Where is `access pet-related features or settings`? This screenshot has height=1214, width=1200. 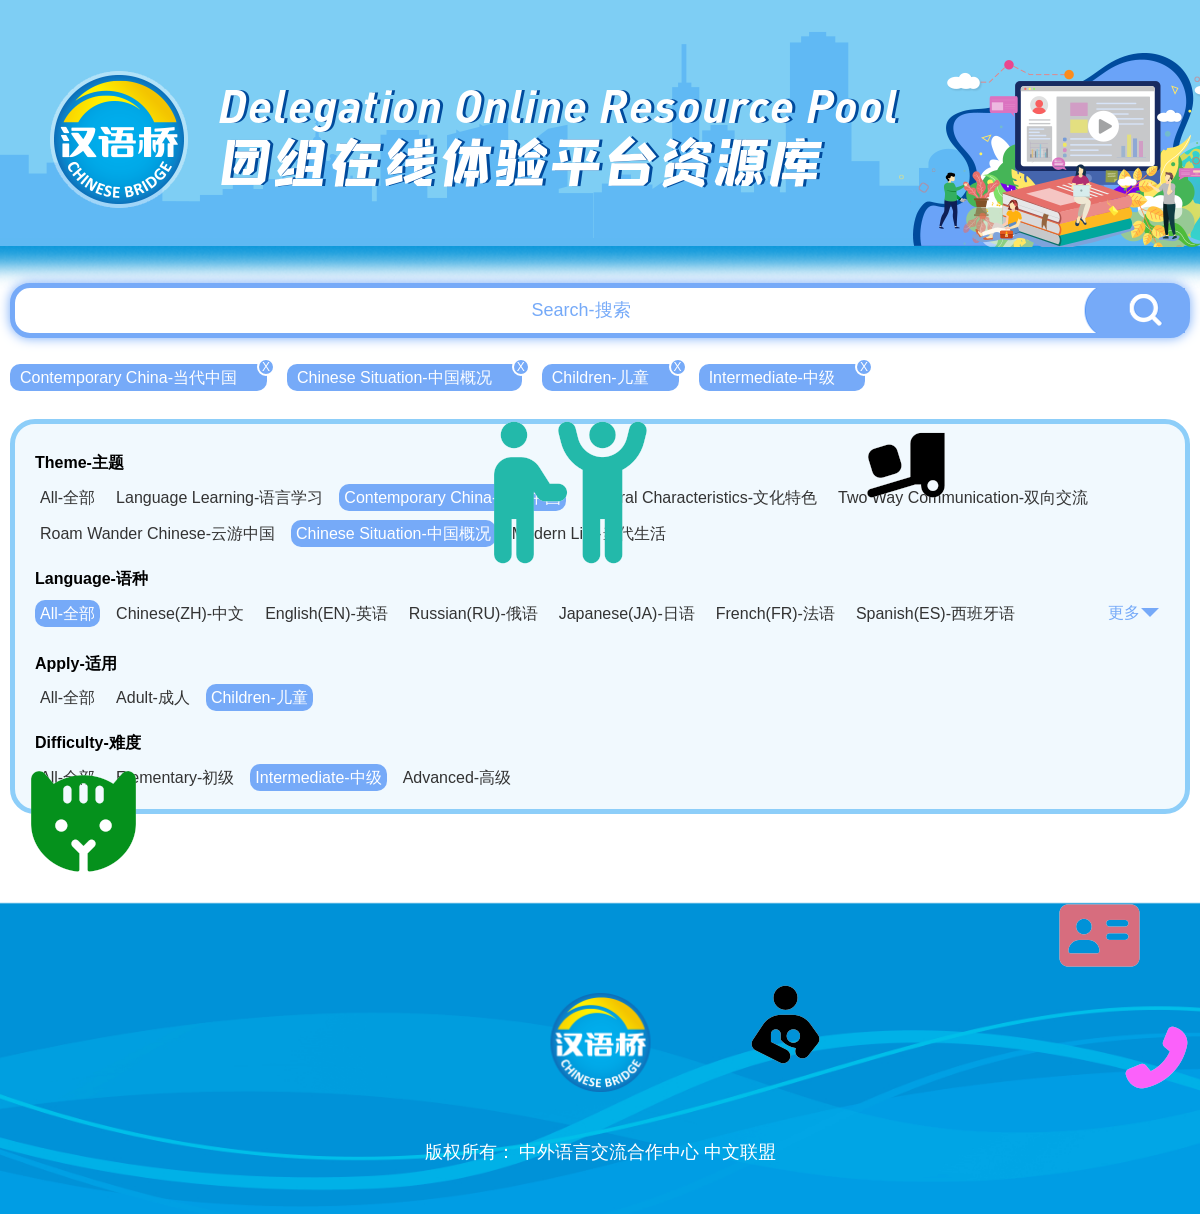
access pet-related features or settings is located at coordinates (83, 819).